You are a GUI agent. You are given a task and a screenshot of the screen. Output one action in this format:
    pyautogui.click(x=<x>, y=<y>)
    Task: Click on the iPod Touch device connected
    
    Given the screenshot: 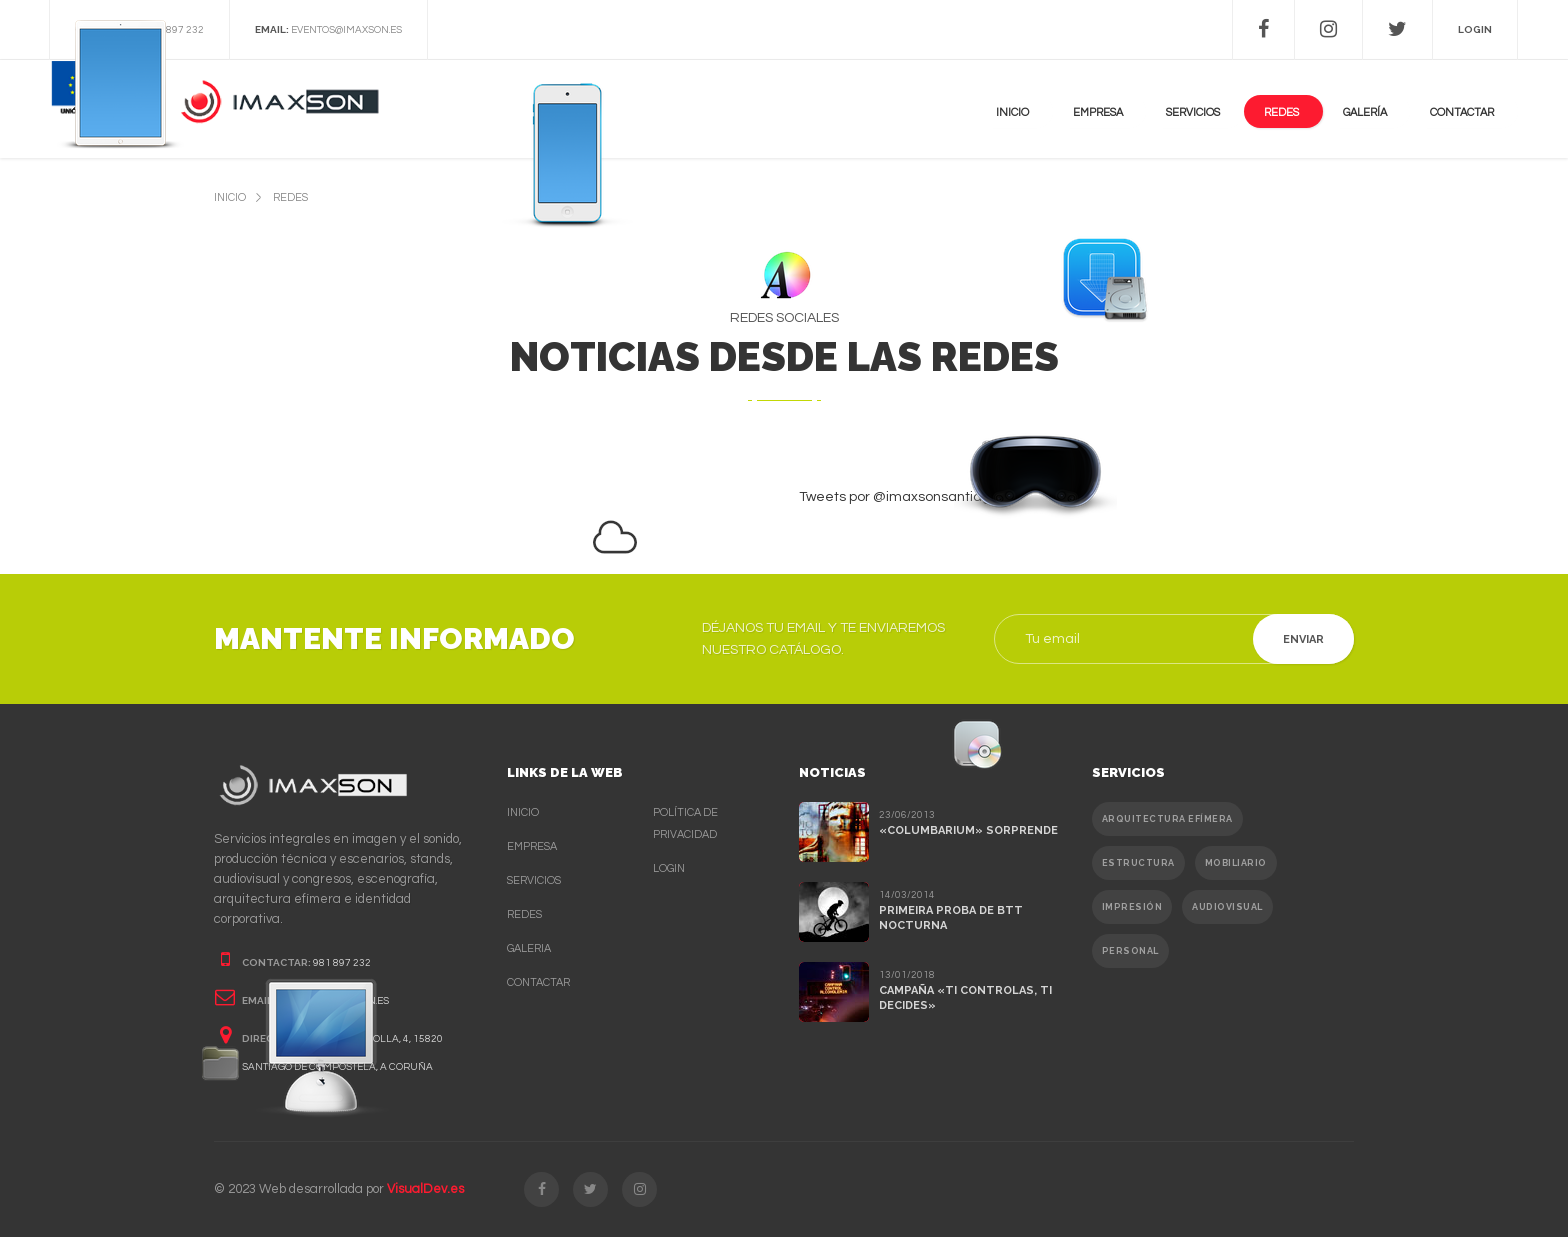 What is the action you would take?
    pyautogui.click(x=567, y=155)
    